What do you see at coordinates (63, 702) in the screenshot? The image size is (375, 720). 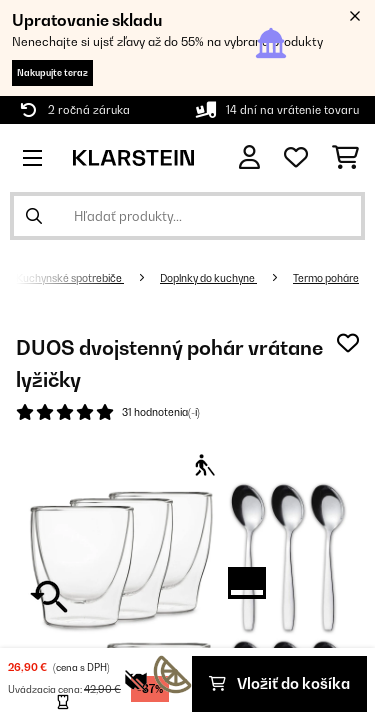 I see `chess game or strategy-related feature` at bounding box center [63, 702].